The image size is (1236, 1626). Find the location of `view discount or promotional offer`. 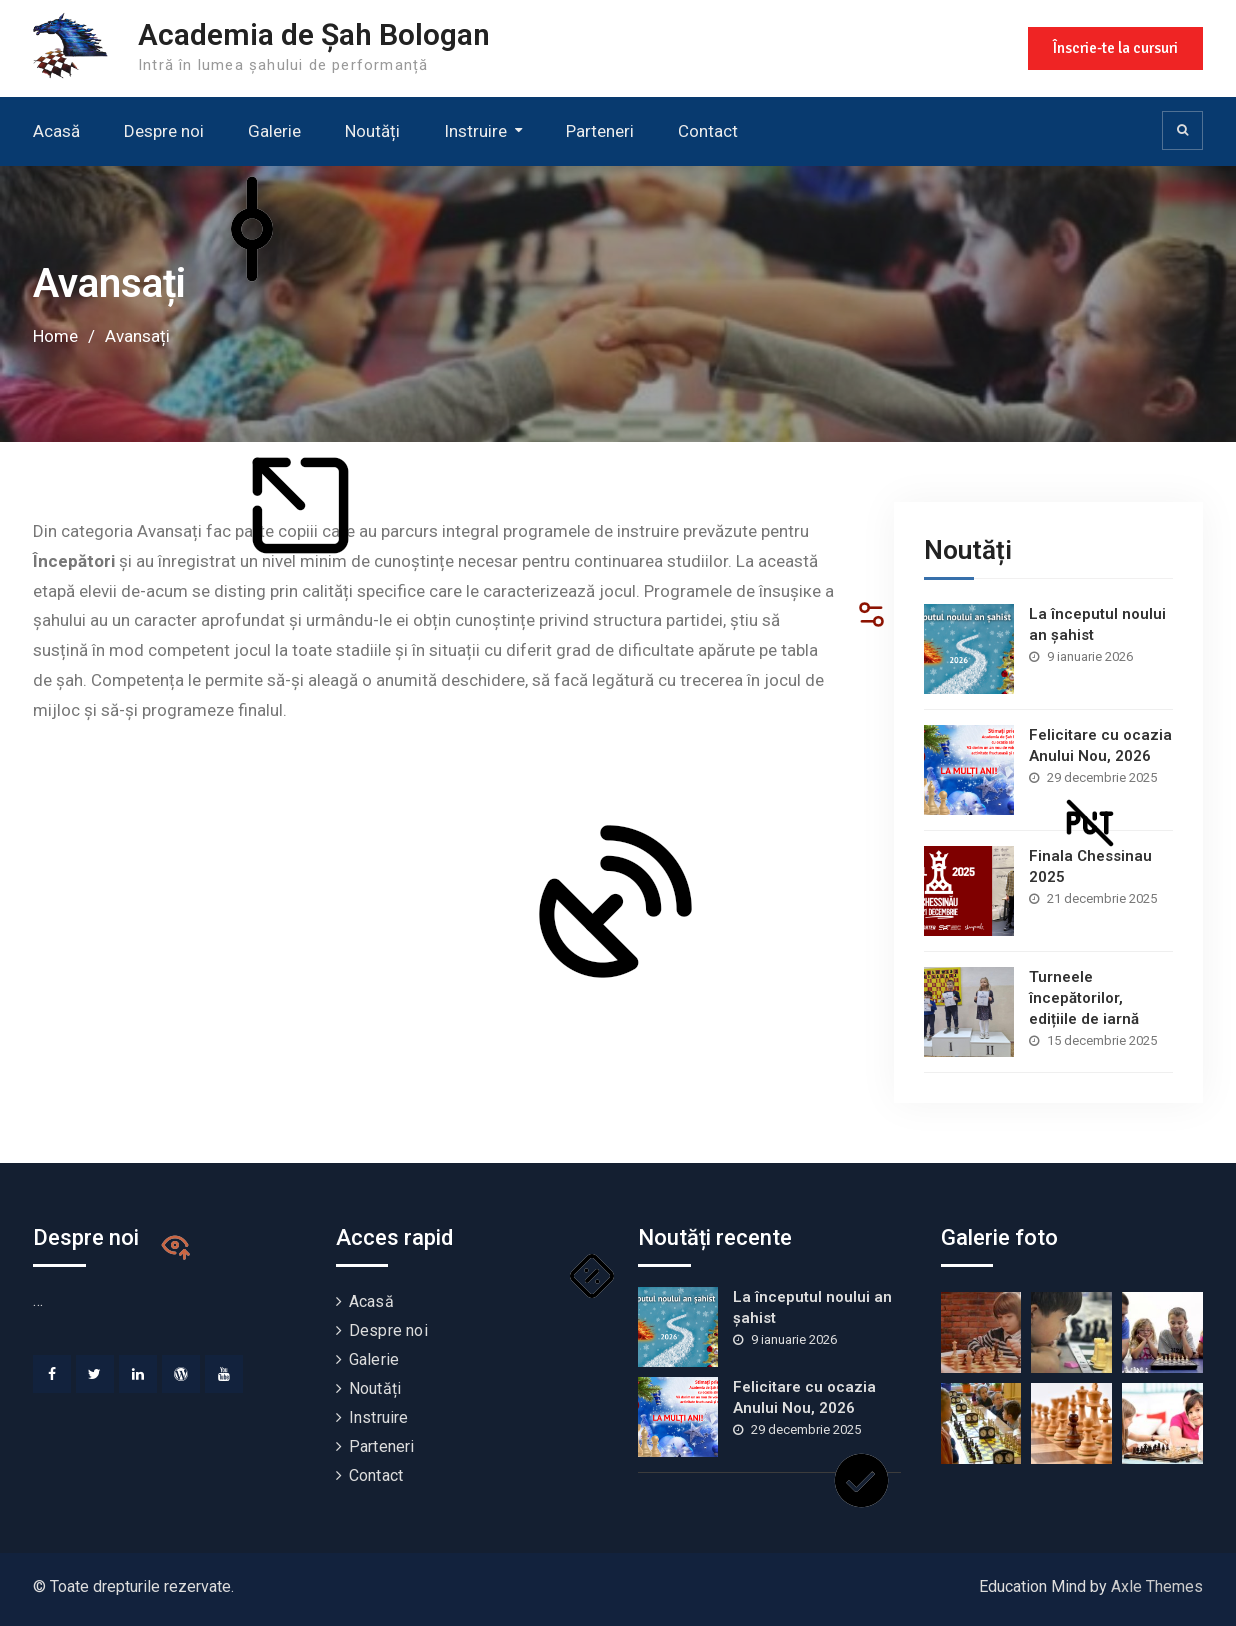

view discount or promotional offer is located at coordinates (592, 1276).